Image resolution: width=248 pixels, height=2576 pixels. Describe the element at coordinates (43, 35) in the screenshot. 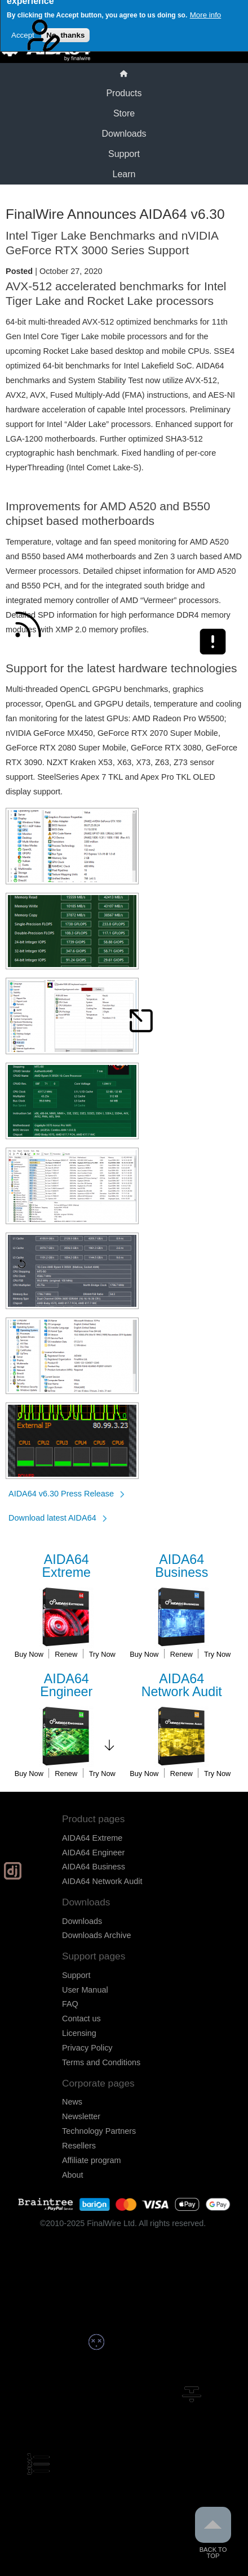

I see `edit your profile` at that location.